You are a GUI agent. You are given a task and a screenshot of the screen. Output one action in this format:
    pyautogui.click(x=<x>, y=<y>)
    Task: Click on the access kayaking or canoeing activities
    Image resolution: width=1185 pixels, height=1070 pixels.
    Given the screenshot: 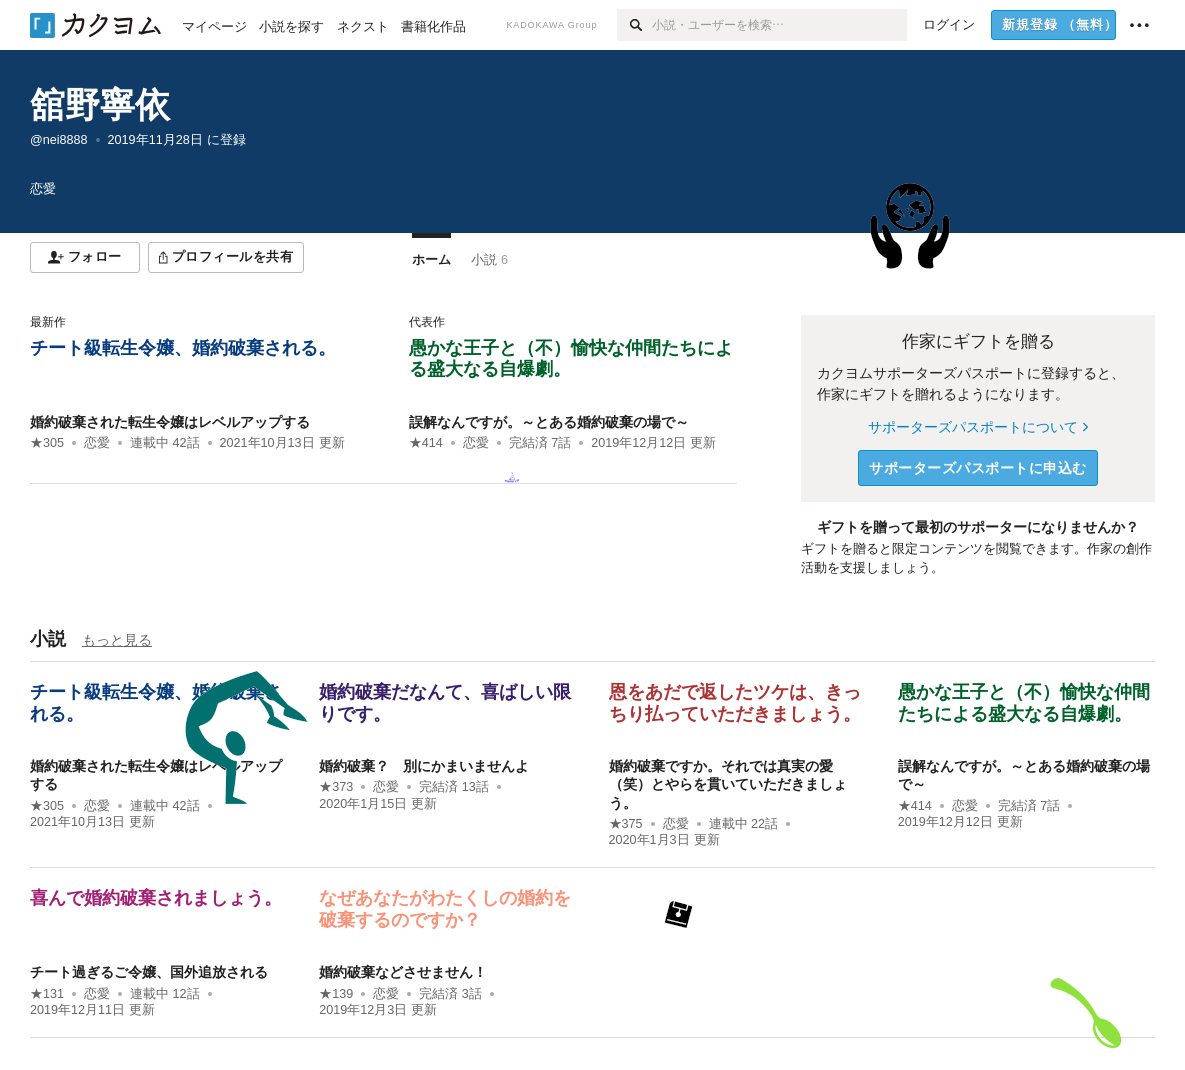 What is the action you would take?
    pyautogui.click(x=512, y=478)
    